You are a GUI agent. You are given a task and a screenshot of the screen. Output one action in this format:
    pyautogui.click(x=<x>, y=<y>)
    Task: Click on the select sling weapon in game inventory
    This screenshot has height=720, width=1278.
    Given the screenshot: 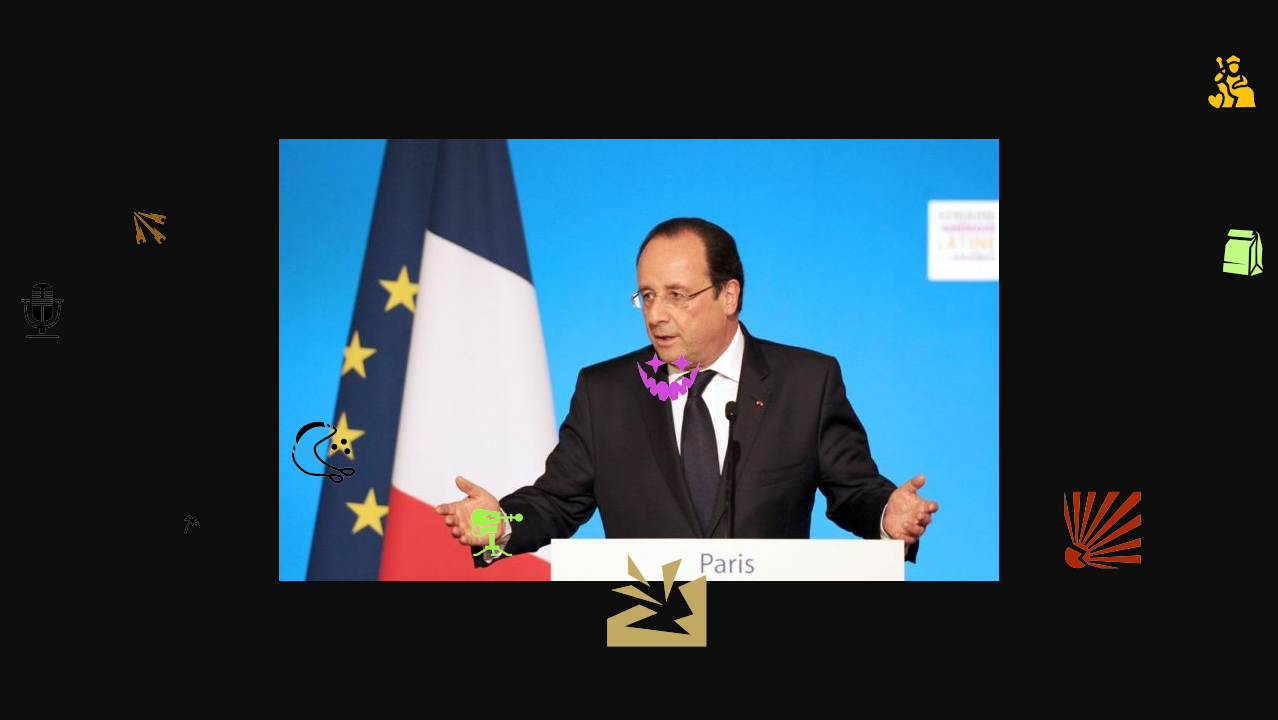 What is the action you would take?
    pyautogui.click(x=323, y=452)
    